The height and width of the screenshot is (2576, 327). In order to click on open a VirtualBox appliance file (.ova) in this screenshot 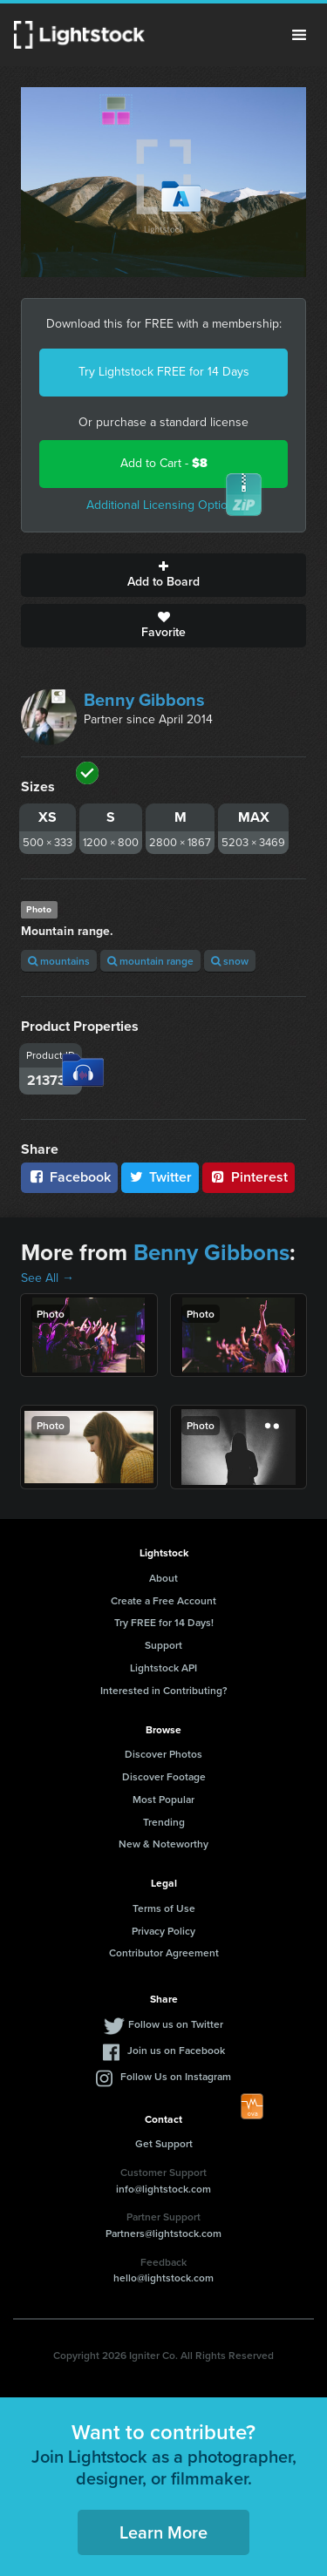, I will do `click(252, 2106)`.